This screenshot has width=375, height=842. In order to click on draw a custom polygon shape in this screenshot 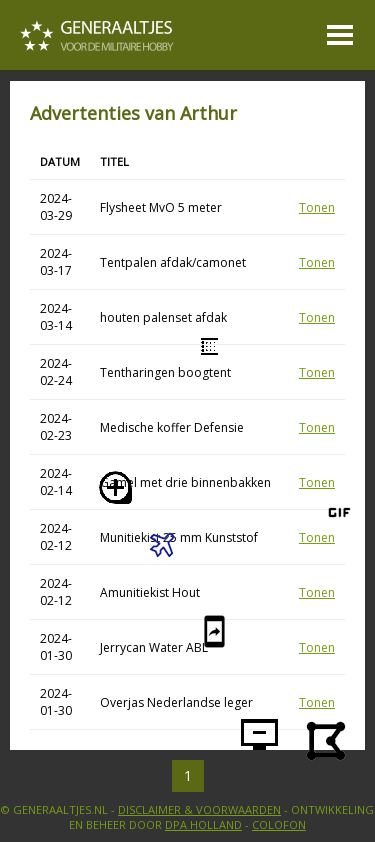, I will do `click(326, 741)`.